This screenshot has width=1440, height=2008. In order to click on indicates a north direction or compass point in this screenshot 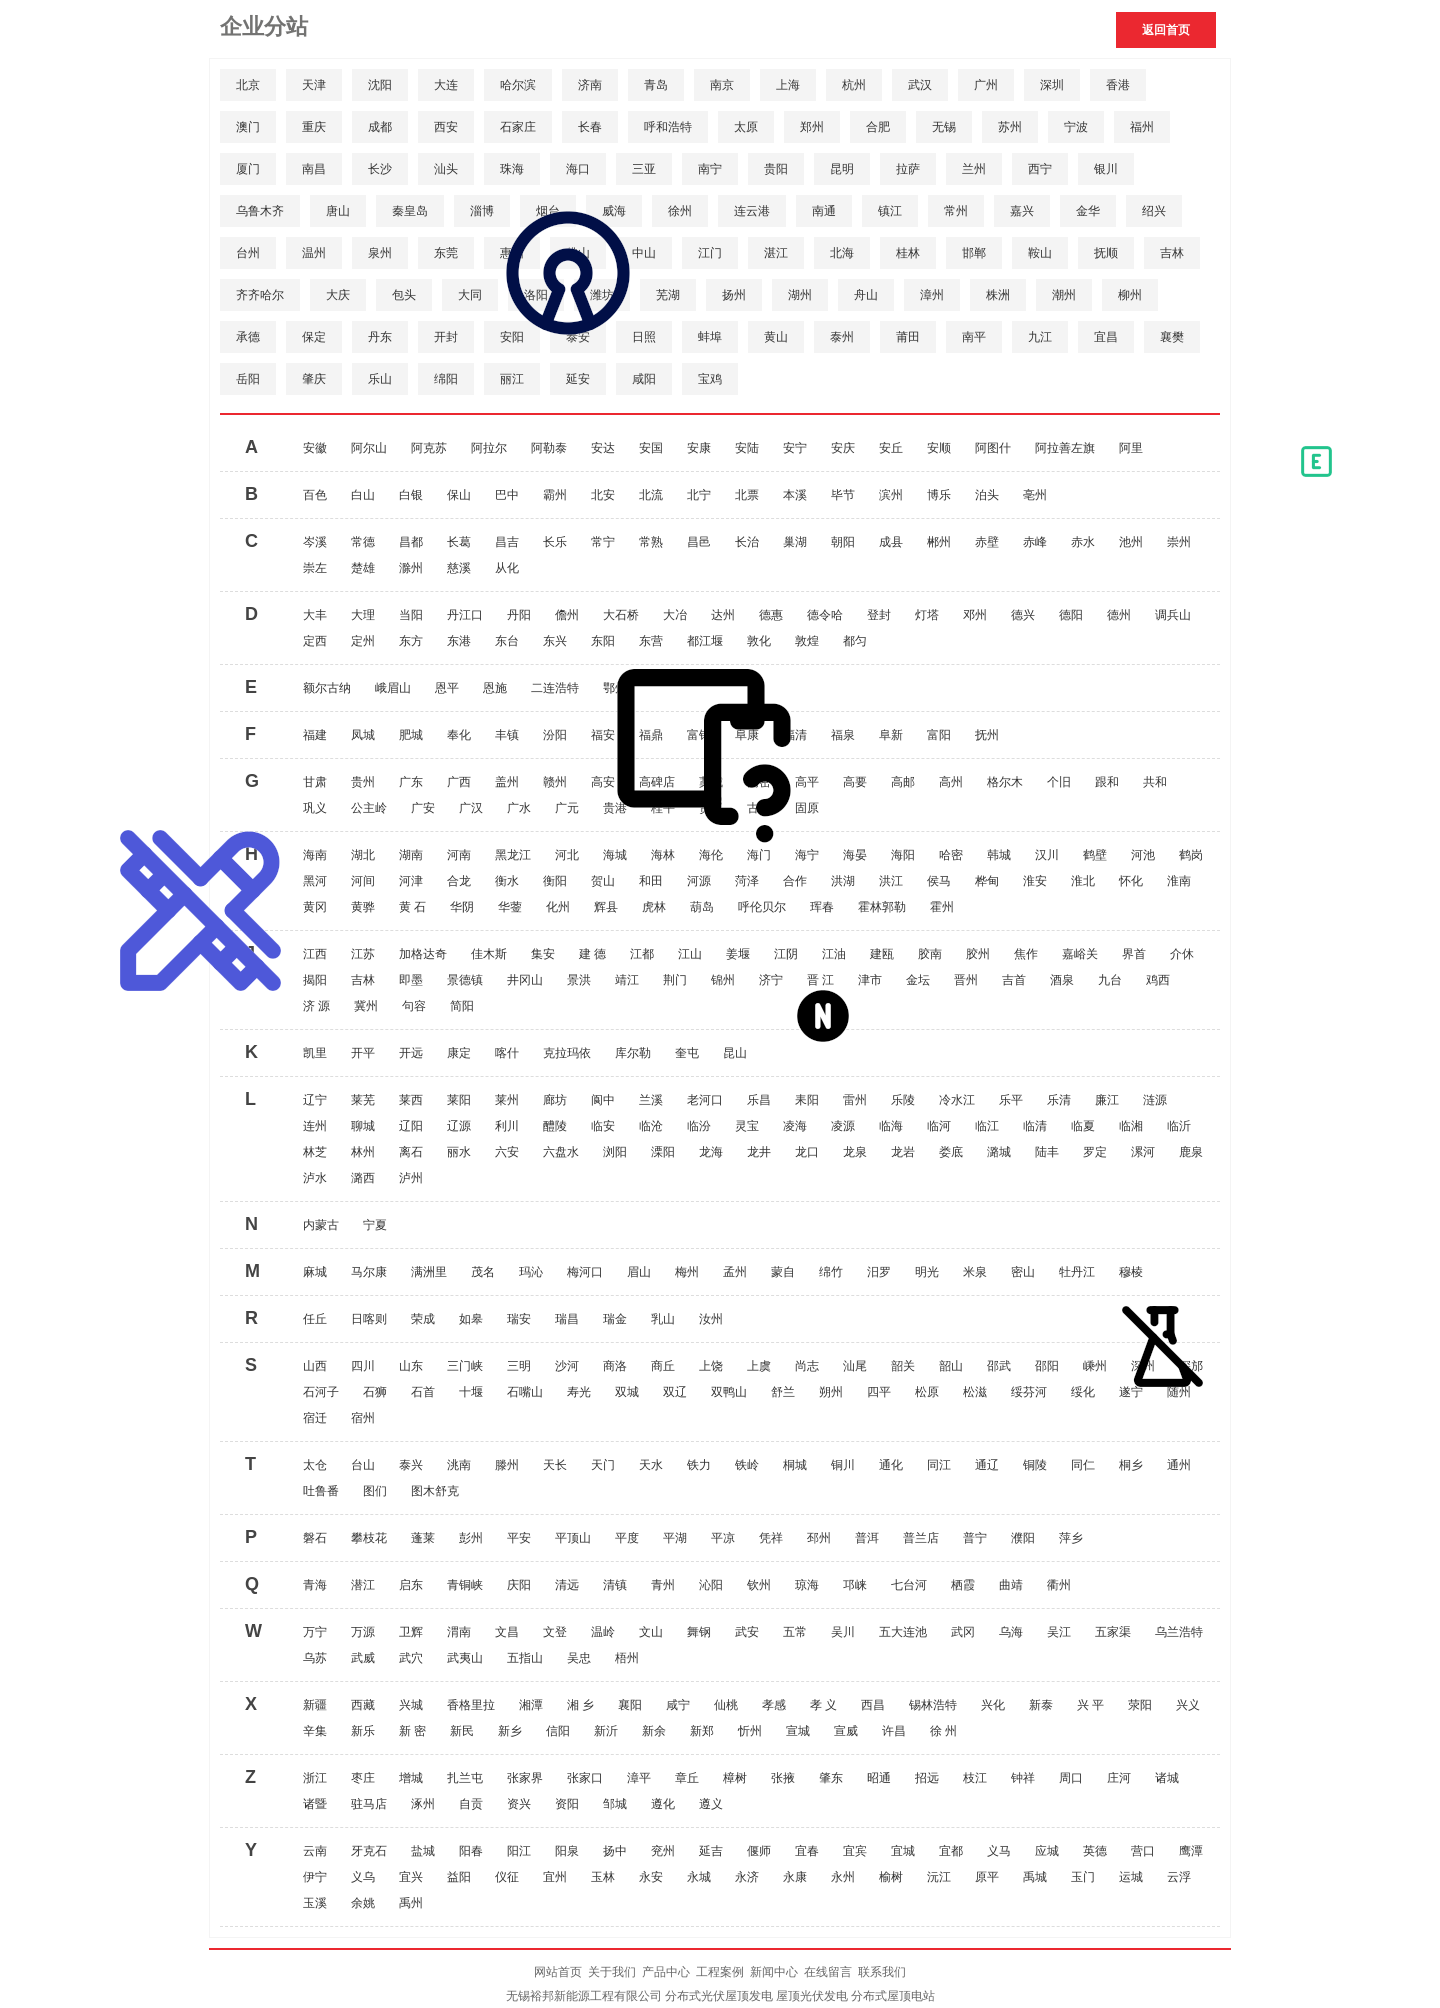, I will do `click(823, 1016)`.